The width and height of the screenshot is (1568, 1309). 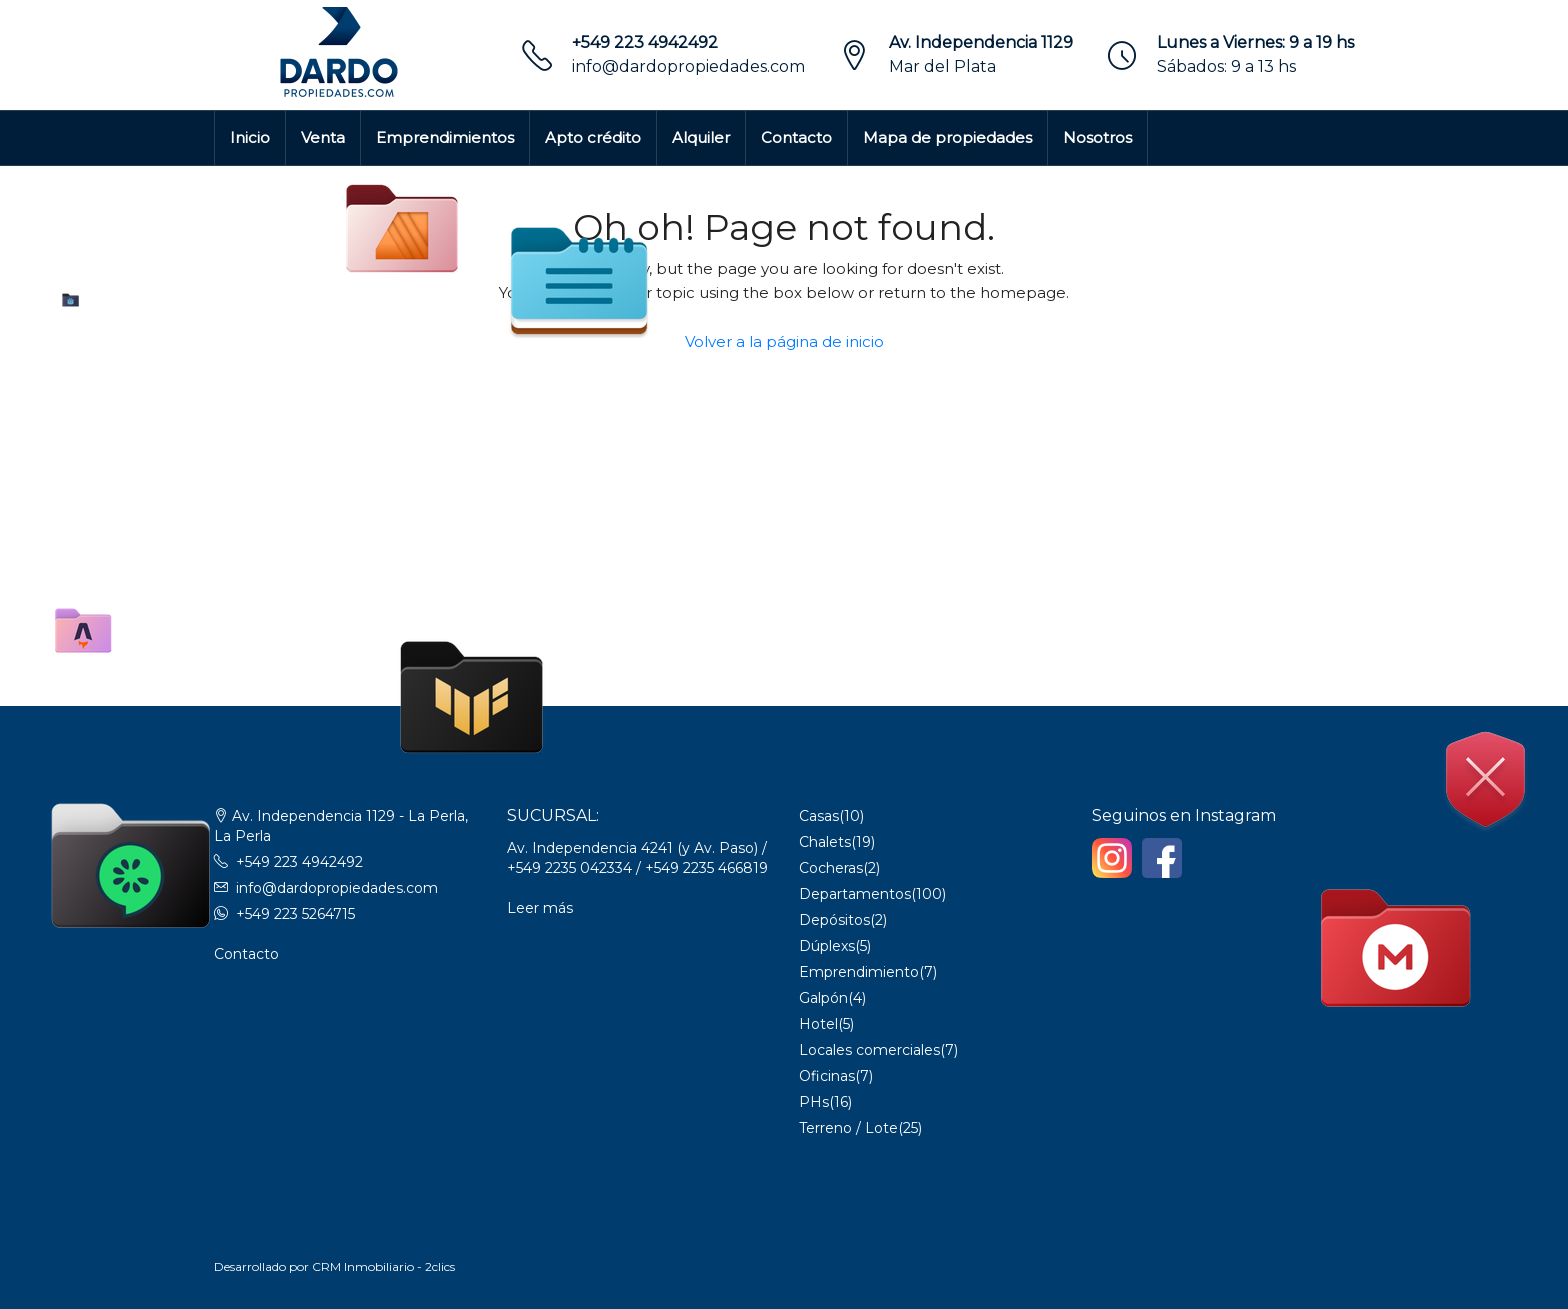 What do you see at coordinates (1395, 952) in the screenshot?
I see `open mega cloud storage folder` at bounding box center [1395, 952].